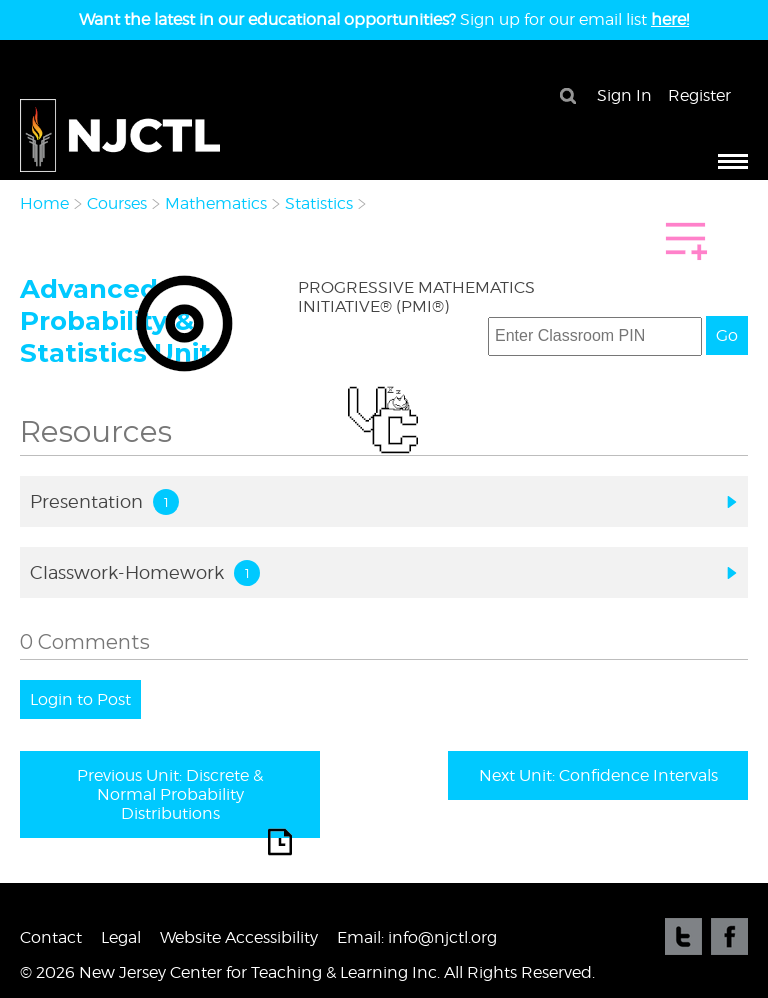  I want to click on view file version history, so click(280, 842).